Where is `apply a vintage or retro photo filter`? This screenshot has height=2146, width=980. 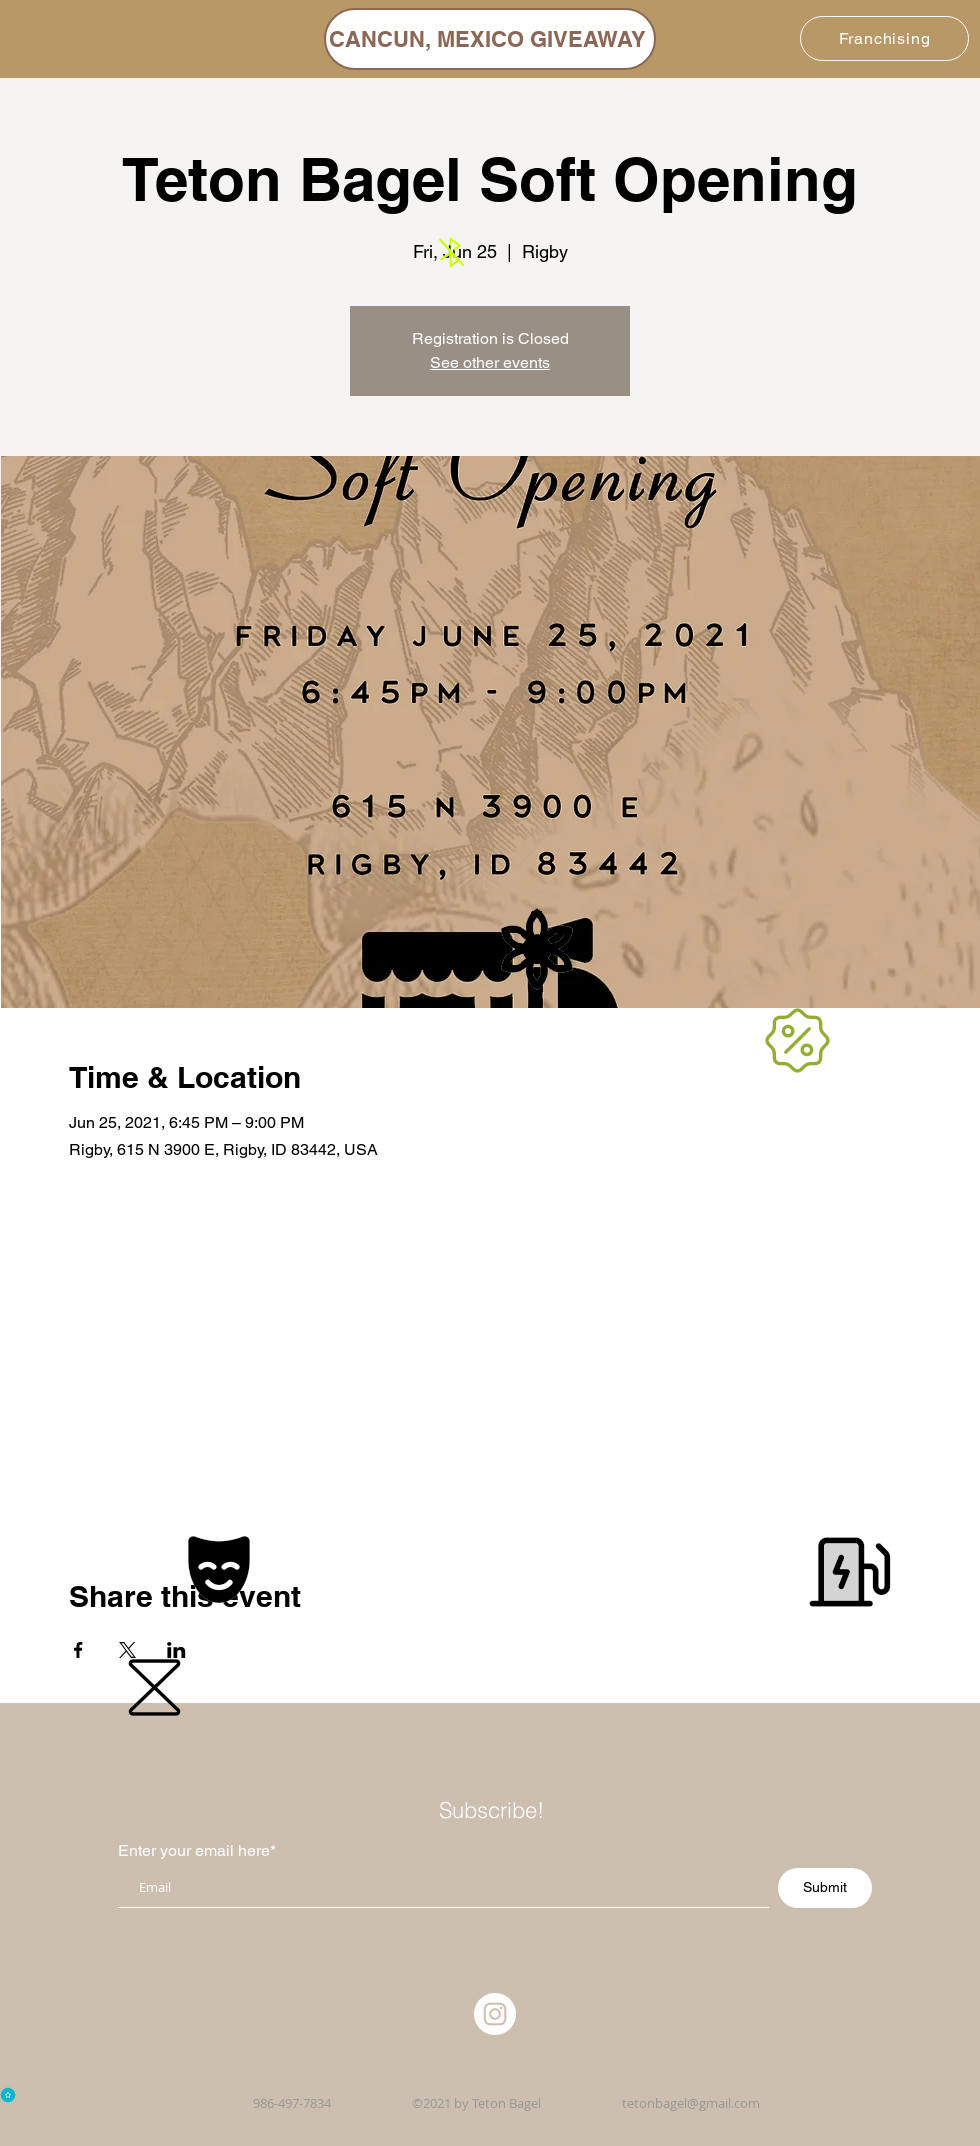
apply a vintage or retro photo filter is located at coordinates (537, 949).